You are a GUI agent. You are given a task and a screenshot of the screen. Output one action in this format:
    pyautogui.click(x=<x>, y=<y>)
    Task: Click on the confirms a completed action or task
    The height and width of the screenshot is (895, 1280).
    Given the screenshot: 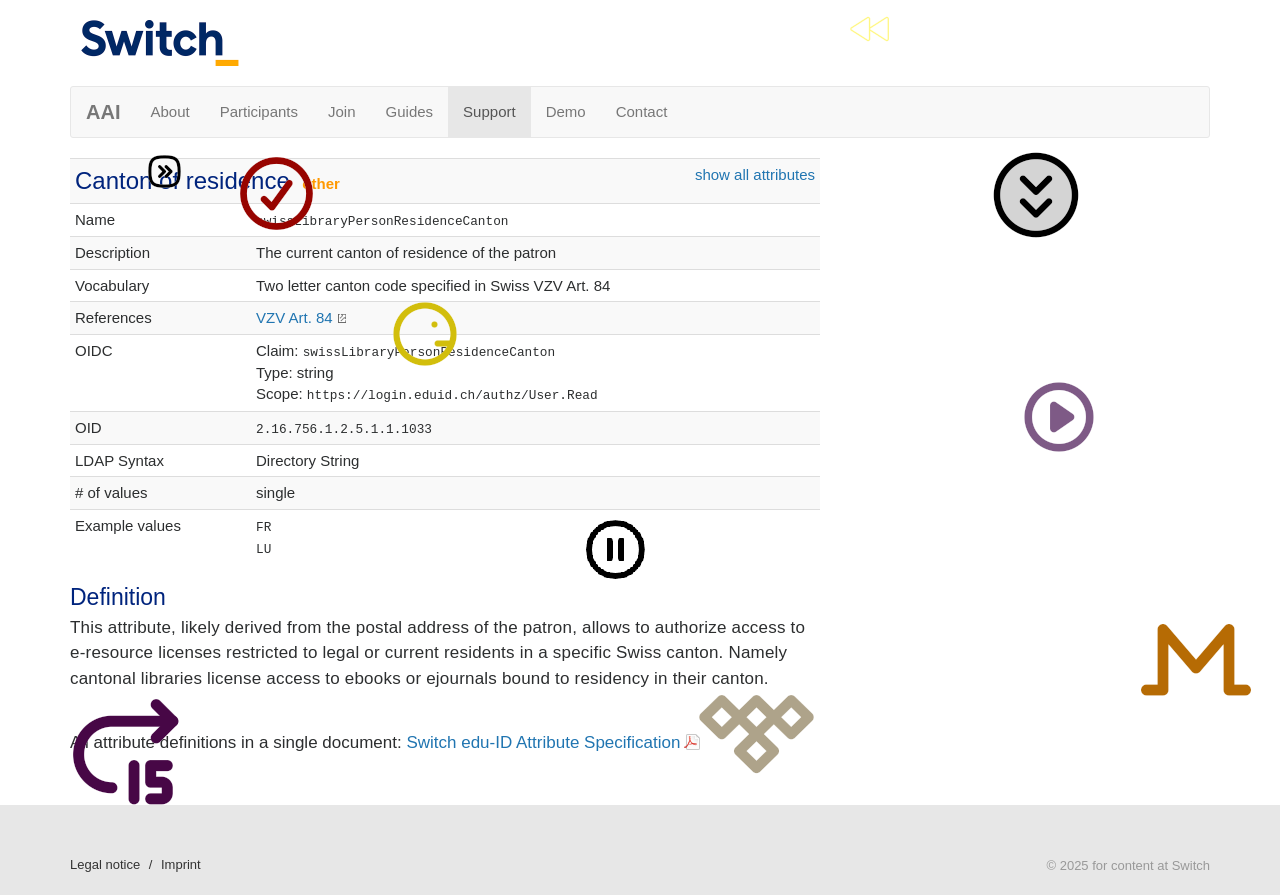 What is the action you would take?
    pyautogui.click(x=276, y=193)
    